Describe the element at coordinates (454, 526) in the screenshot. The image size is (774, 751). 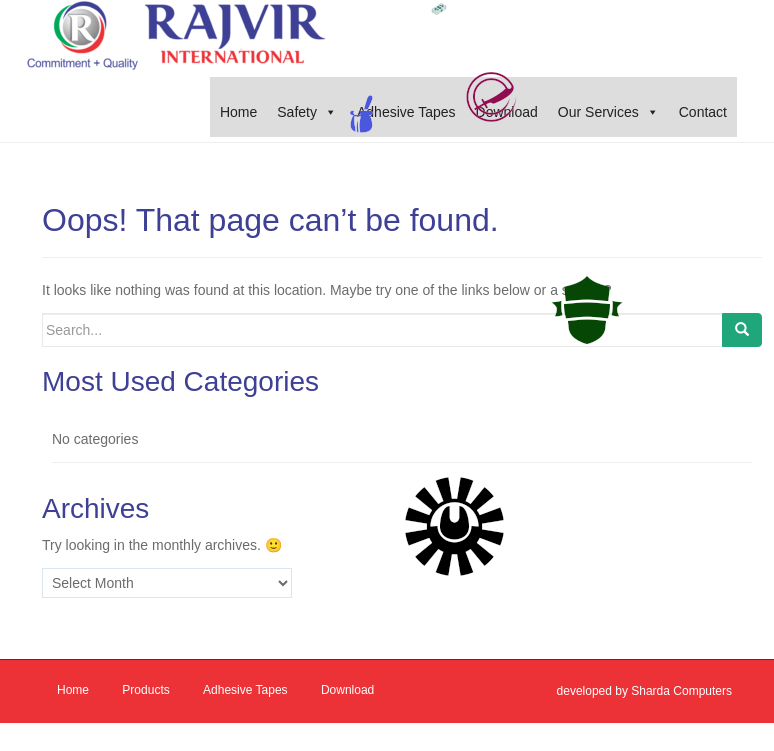
I see `abstract sun or radiant energy symbol` at that location.